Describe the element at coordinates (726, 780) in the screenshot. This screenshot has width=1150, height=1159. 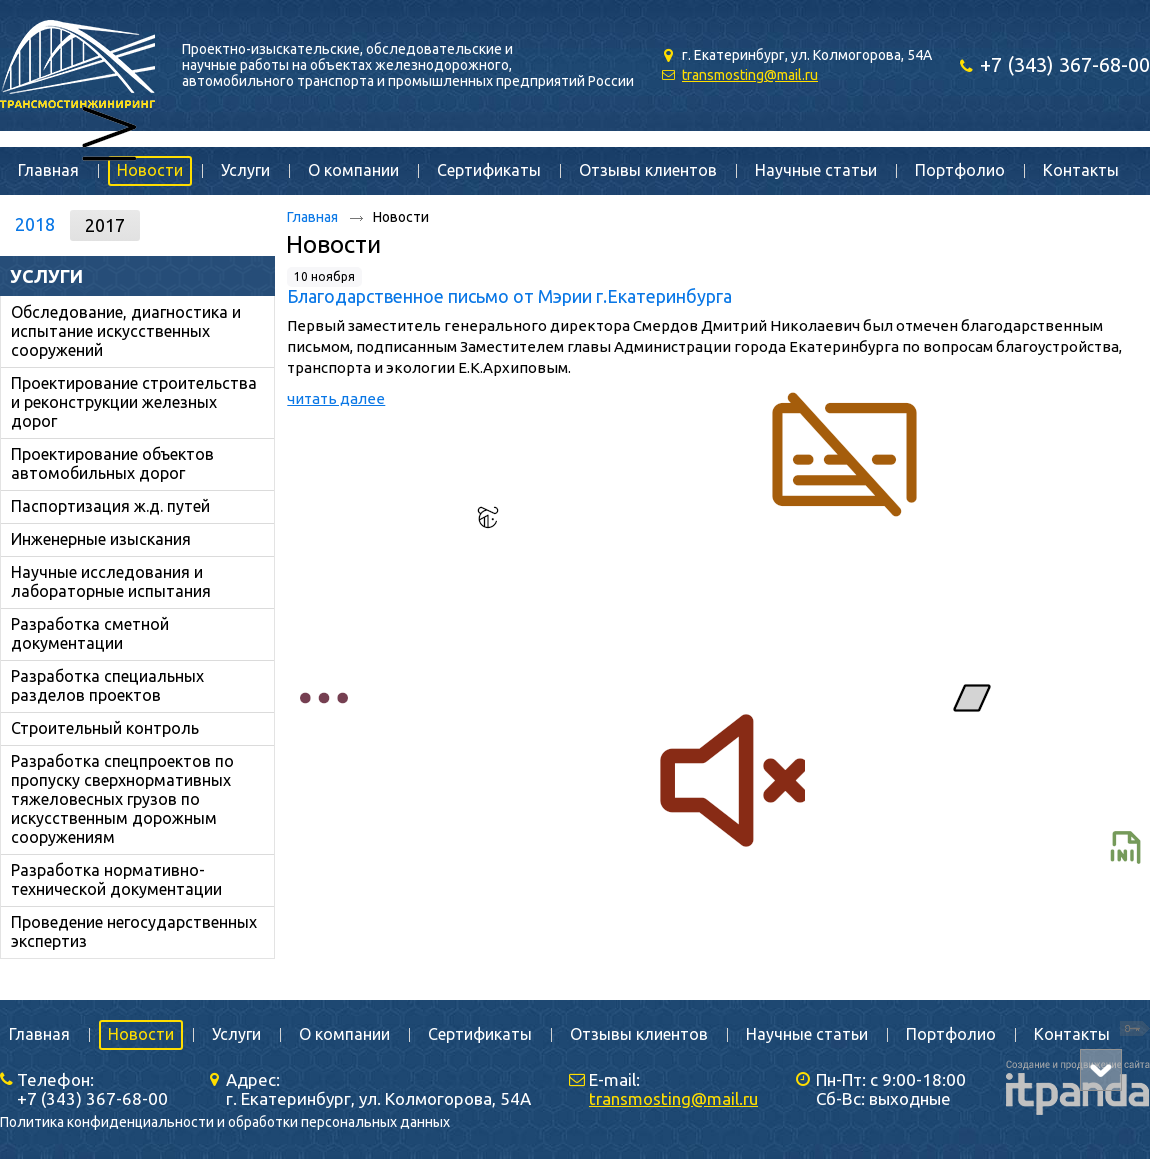
I see `mute audio` at that location.